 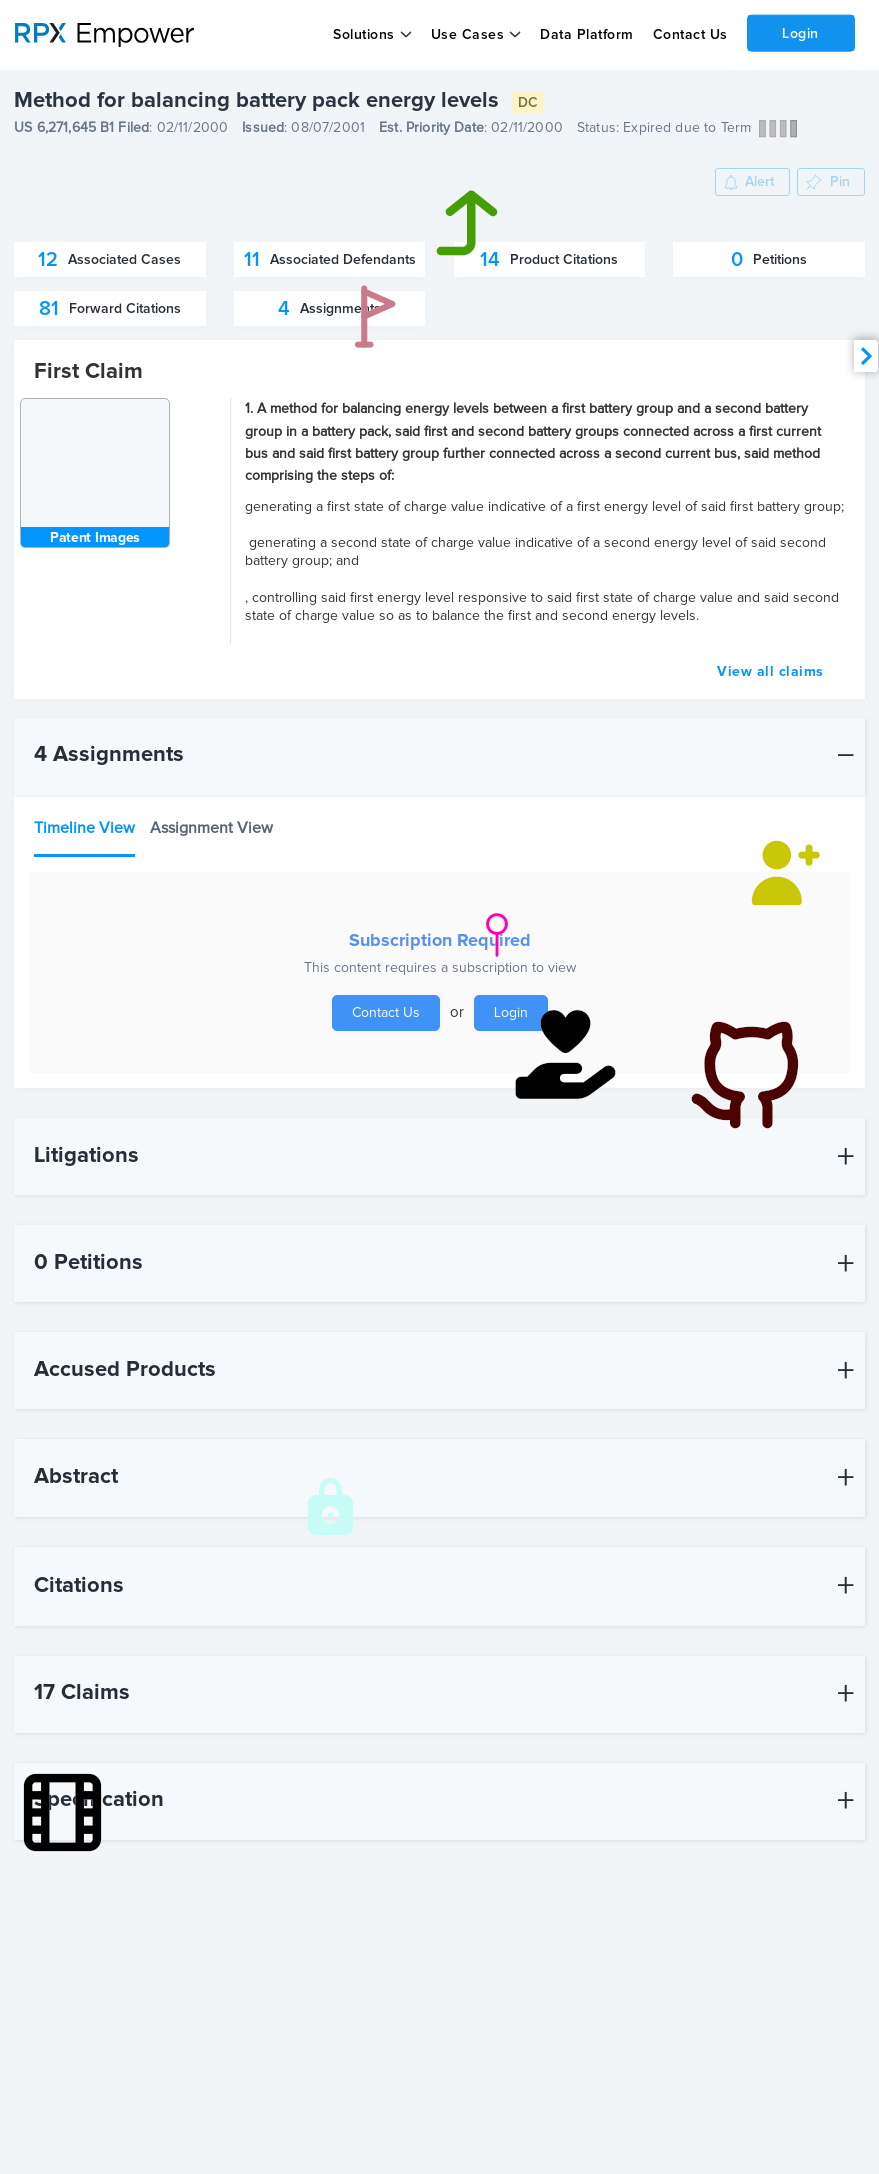 I want to click on mark a location on the map, so click(x=497, y=935).